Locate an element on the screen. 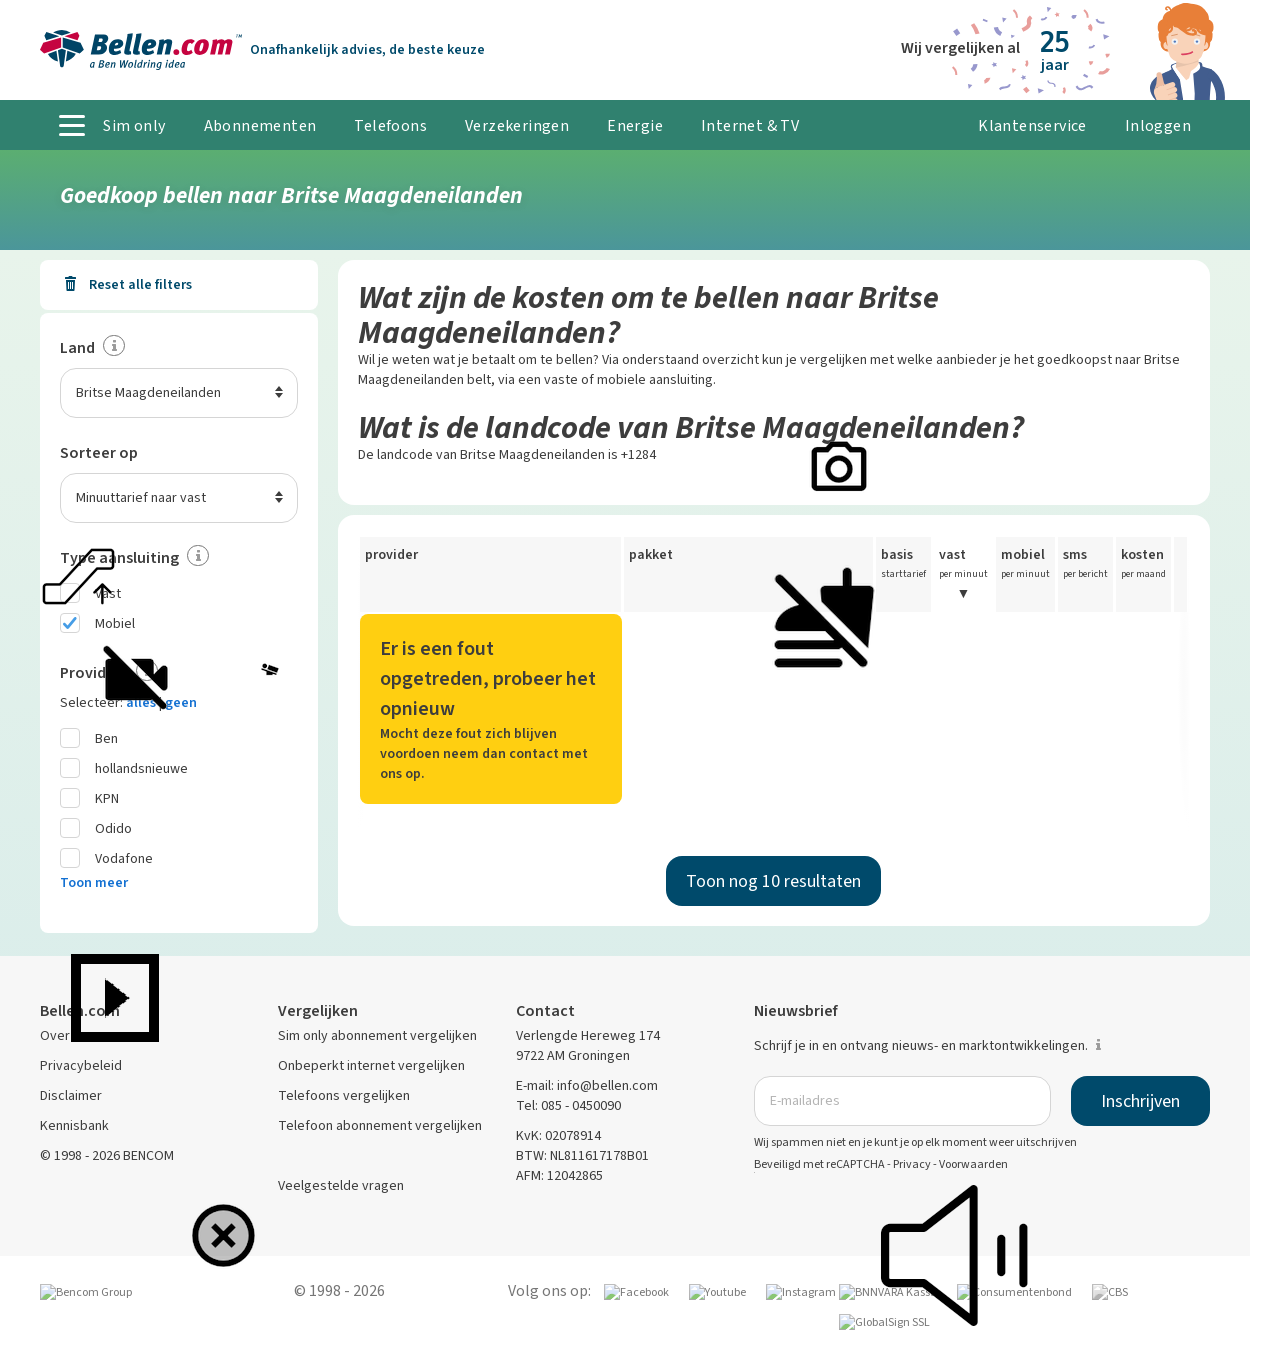 The height and width of the screenshot is (1360, 1265). indicates lie-flat seat availability on flight is located at coordinates (269, 669).